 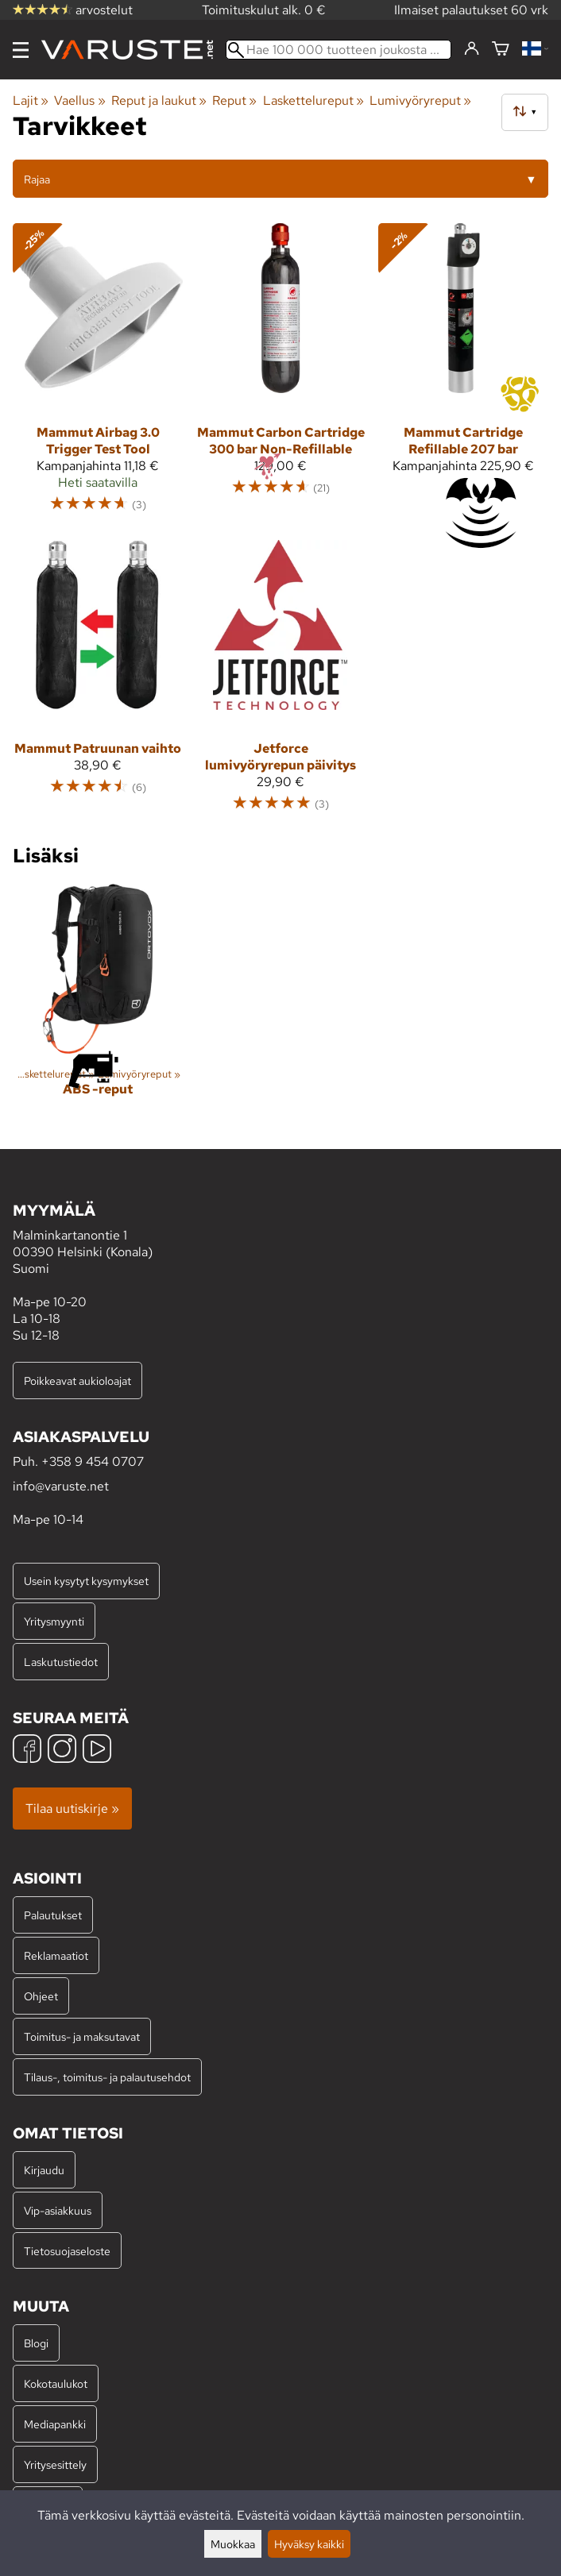 What do you see at coordinates (268, 466) in the screenshot?
I see `indicates heartbreak or emotional damage status` at bounding box center [268, 466].